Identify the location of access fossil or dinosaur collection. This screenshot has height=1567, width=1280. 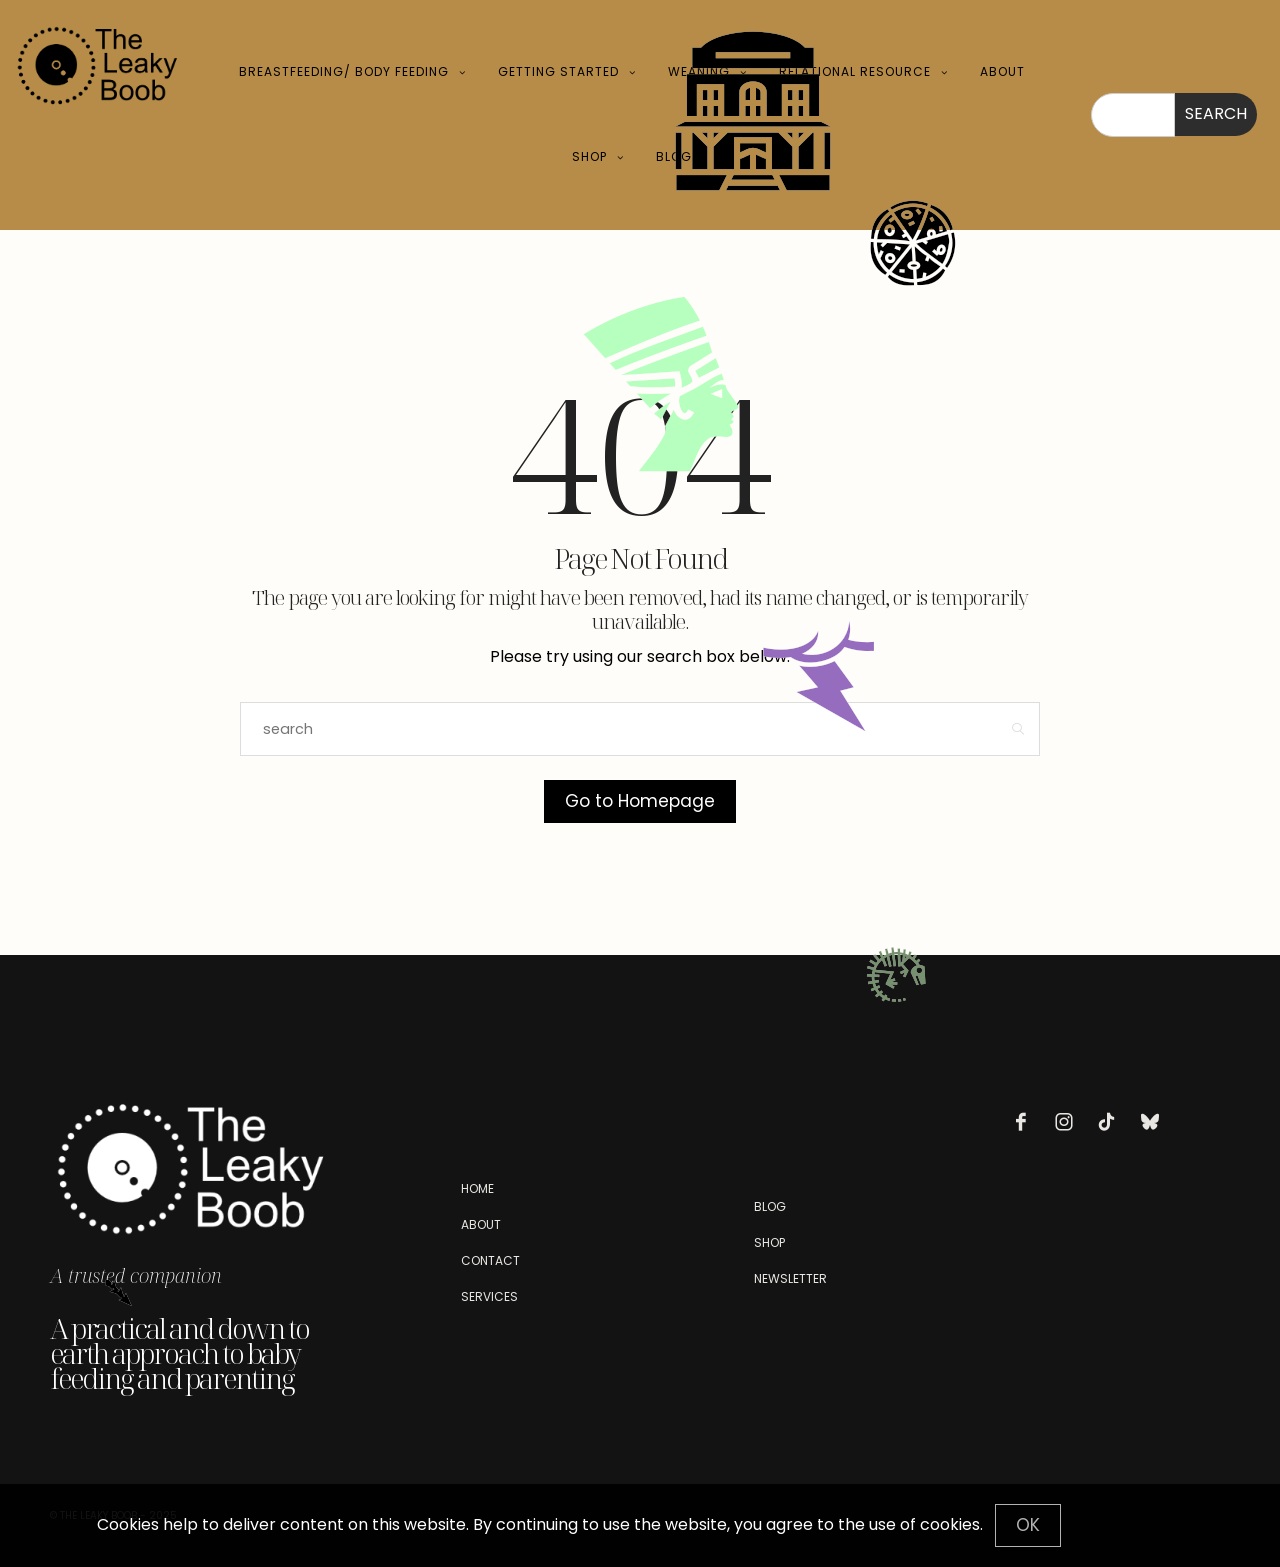
(896, 975).